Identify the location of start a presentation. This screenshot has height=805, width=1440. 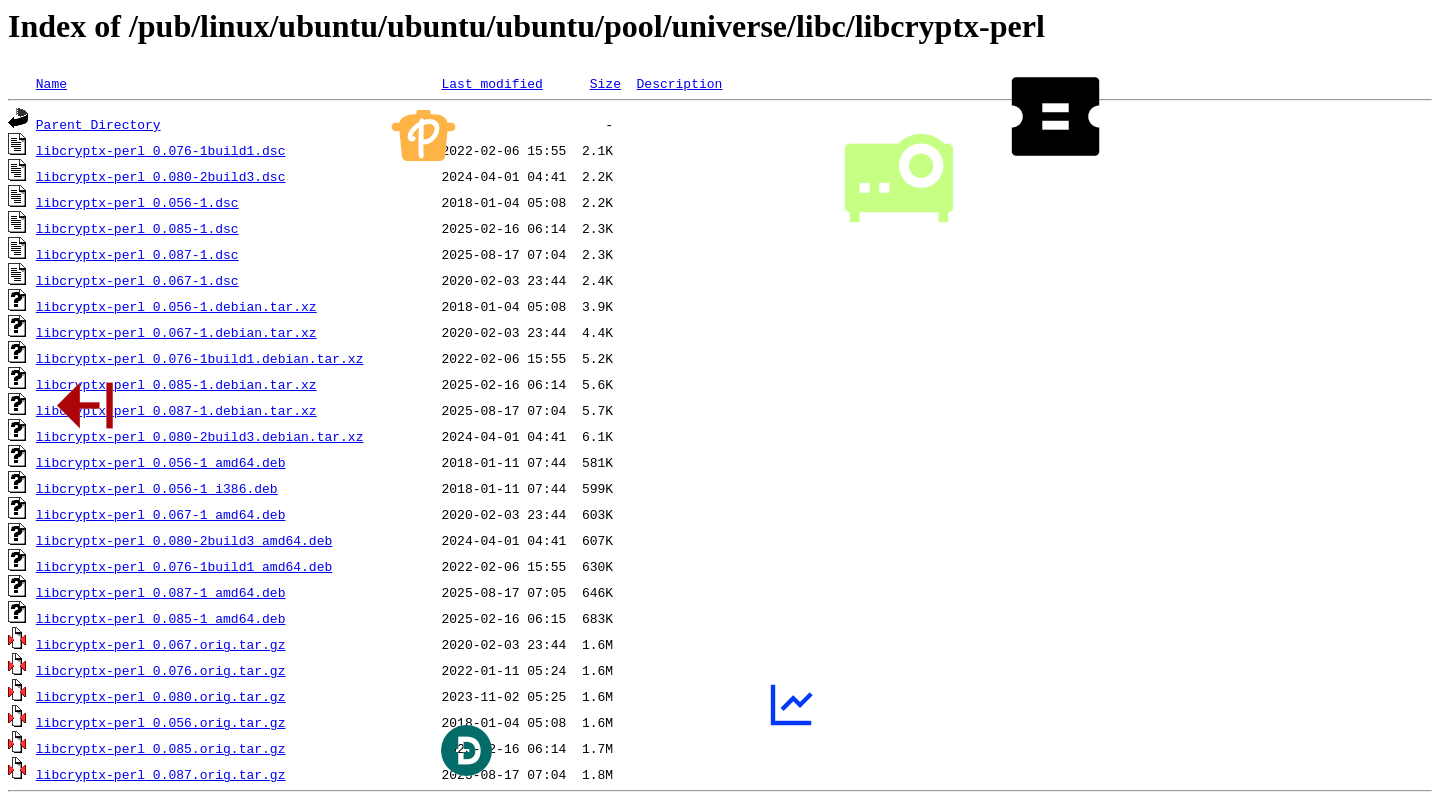
(899, 178).